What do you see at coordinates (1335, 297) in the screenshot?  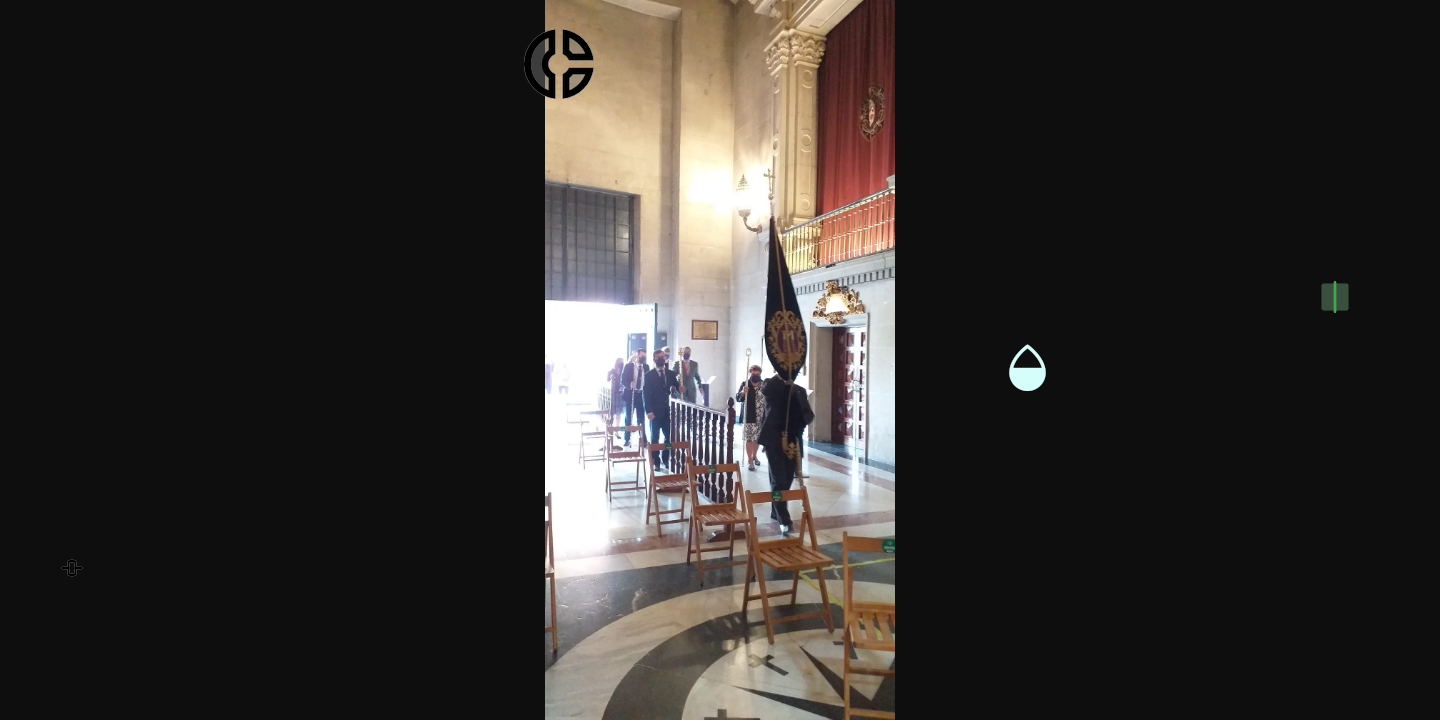 I see `visual separator between UI elements` at bounding box center [1335, 297].